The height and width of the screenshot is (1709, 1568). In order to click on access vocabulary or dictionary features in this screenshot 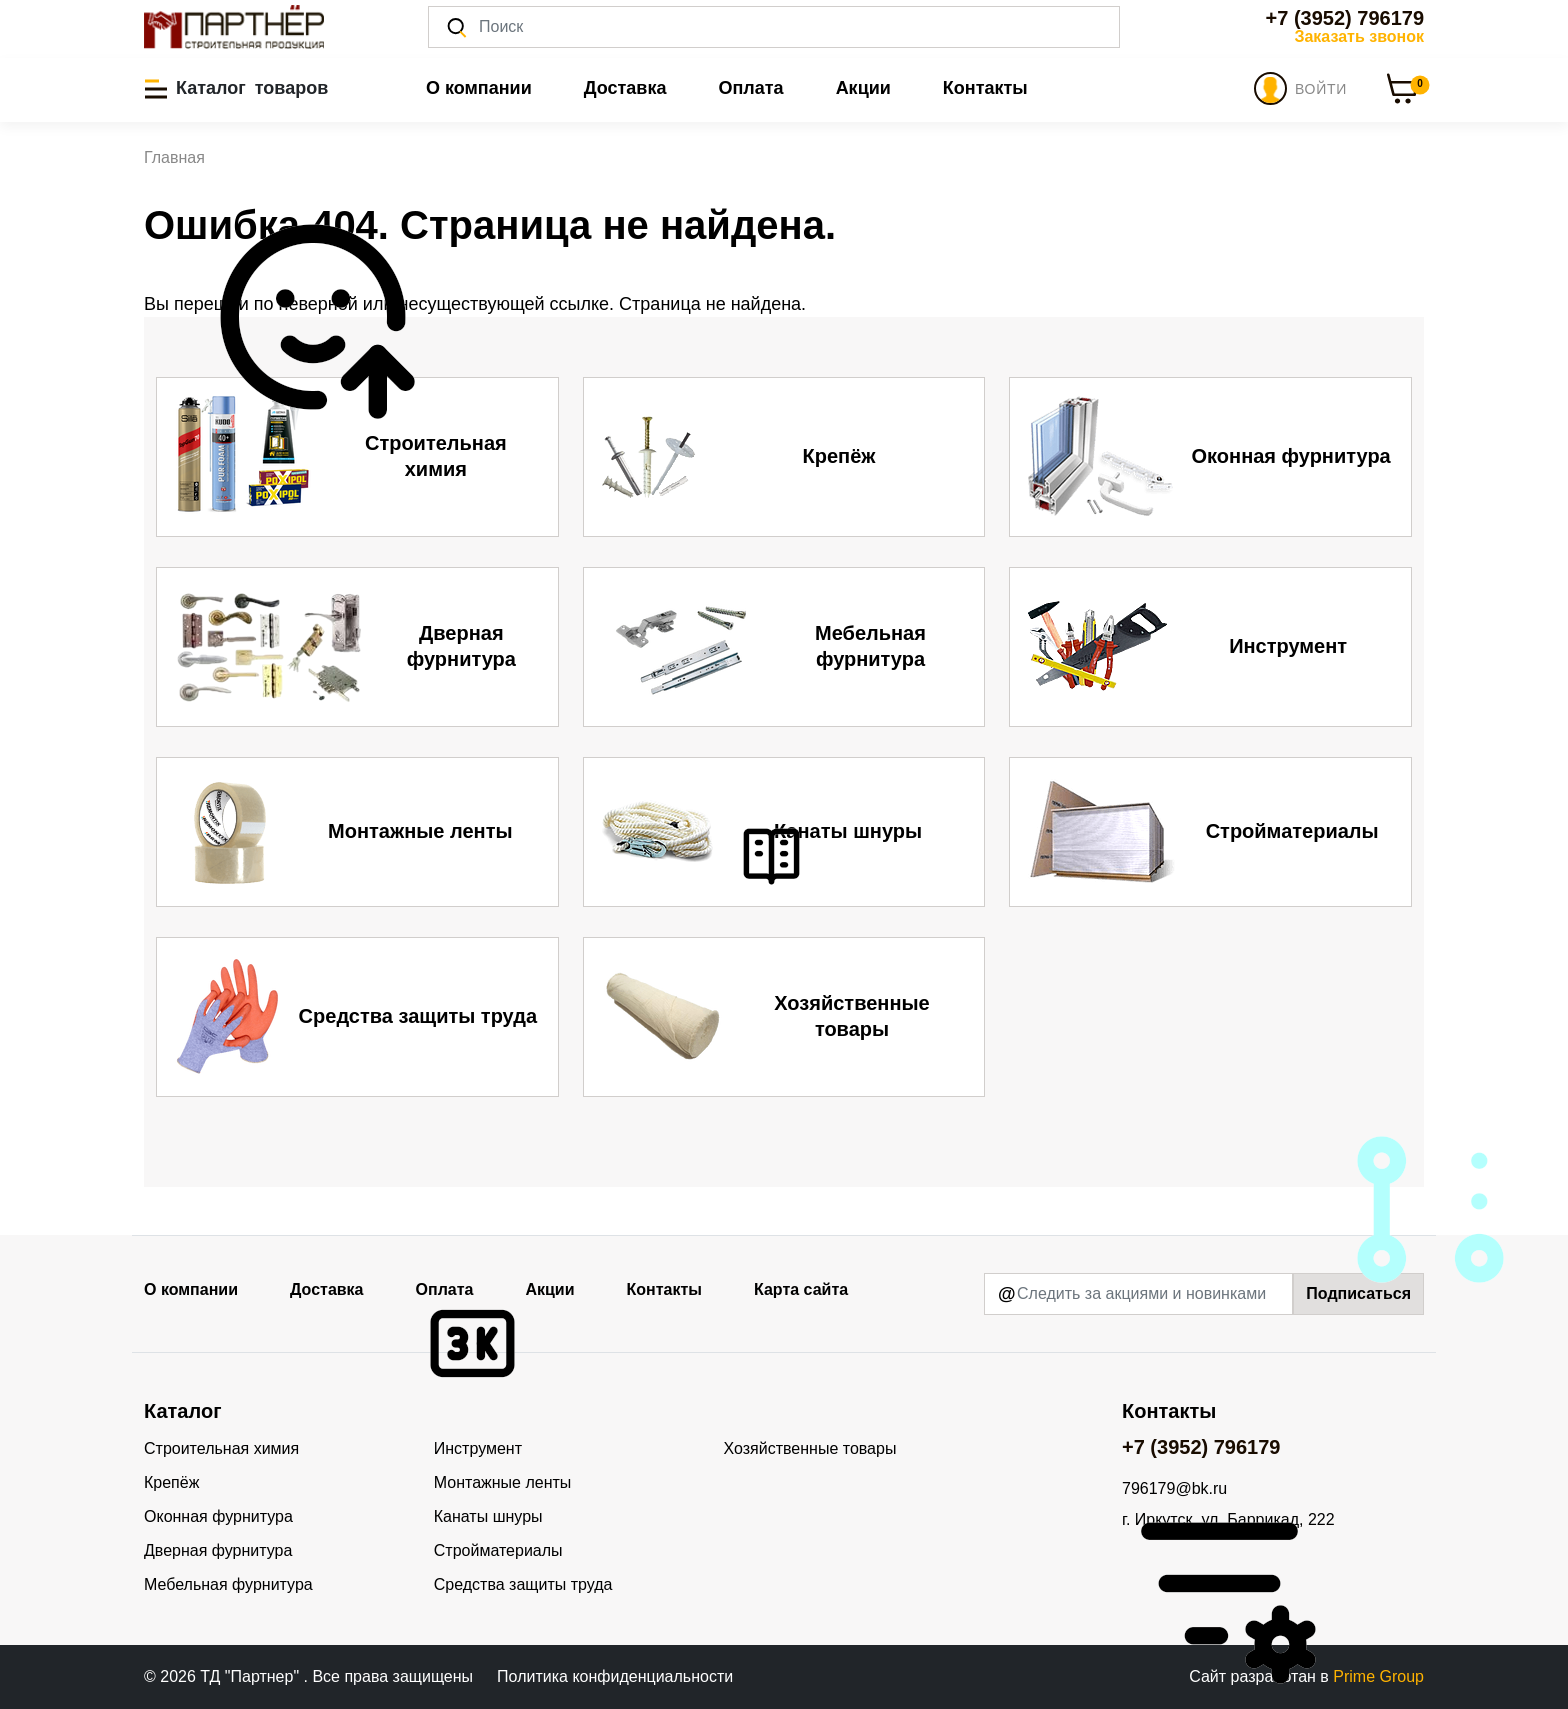, I will do `click(771, 856)`.